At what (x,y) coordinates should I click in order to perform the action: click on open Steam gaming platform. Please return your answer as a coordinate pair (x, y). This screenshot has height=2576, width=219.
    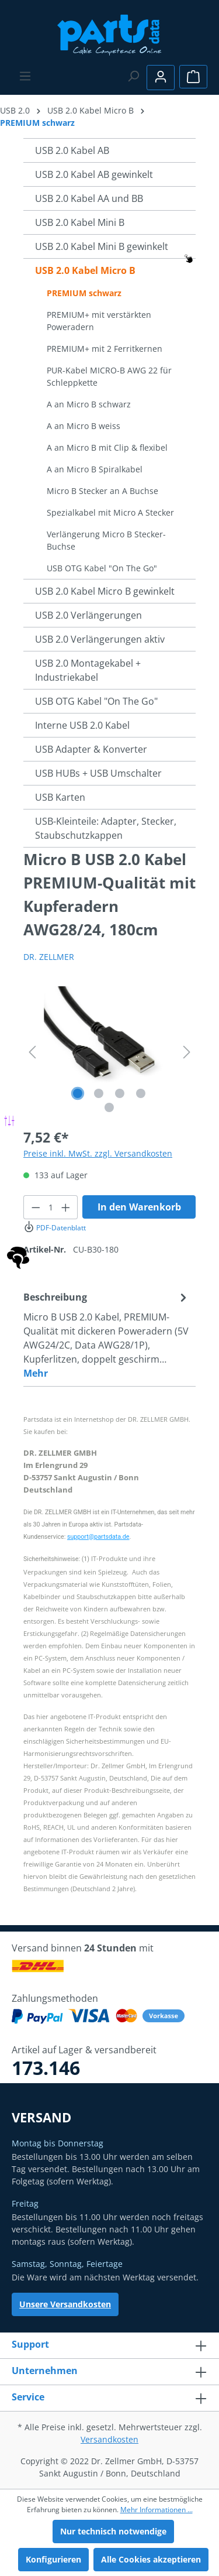
    Looking at the image, I should click on (18, 1258).